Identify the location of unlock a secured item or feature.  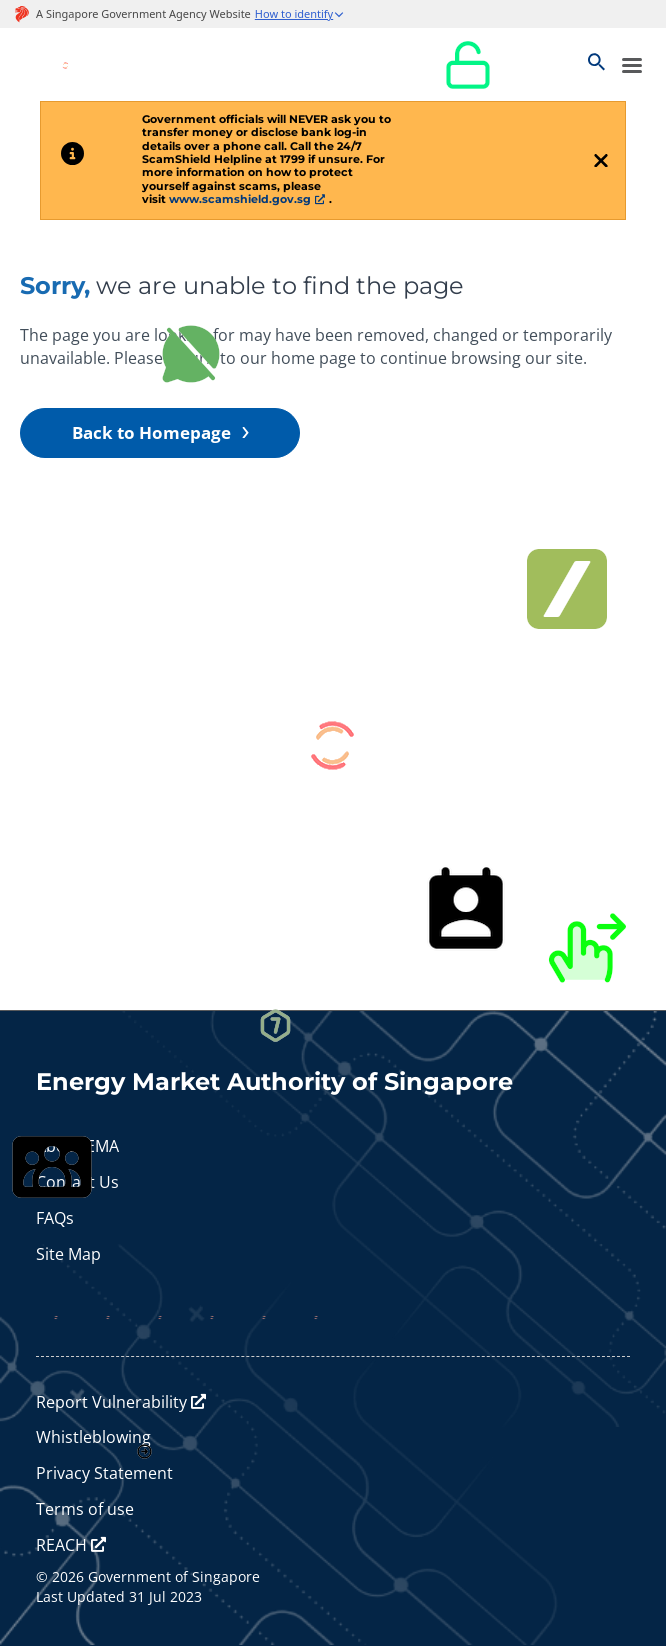
(468, 65).